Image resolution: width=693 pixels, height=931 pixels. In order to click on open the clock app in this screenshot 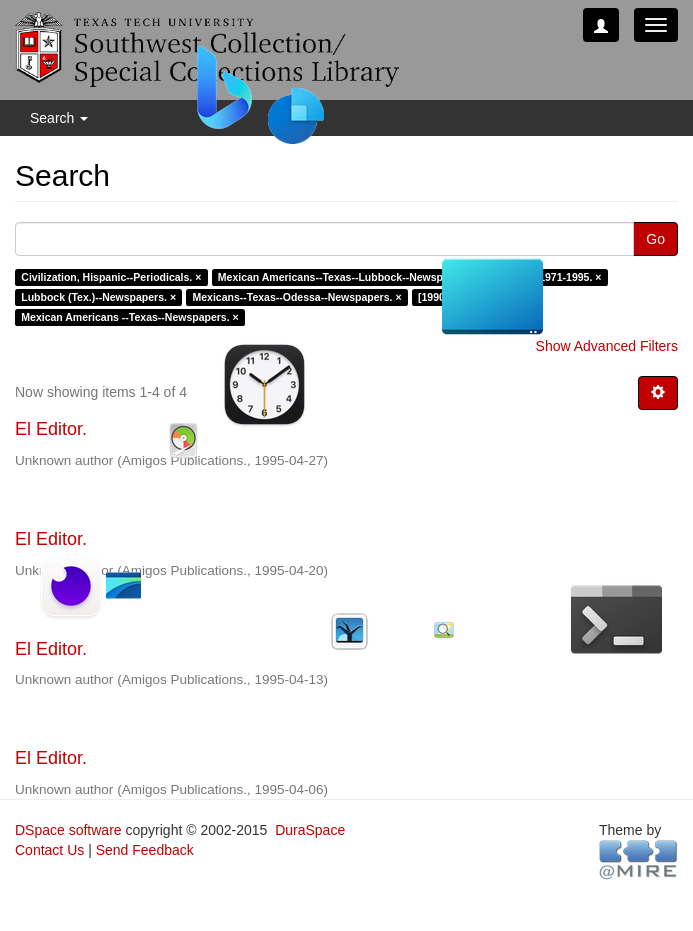, I will do `click(264, 384)`.